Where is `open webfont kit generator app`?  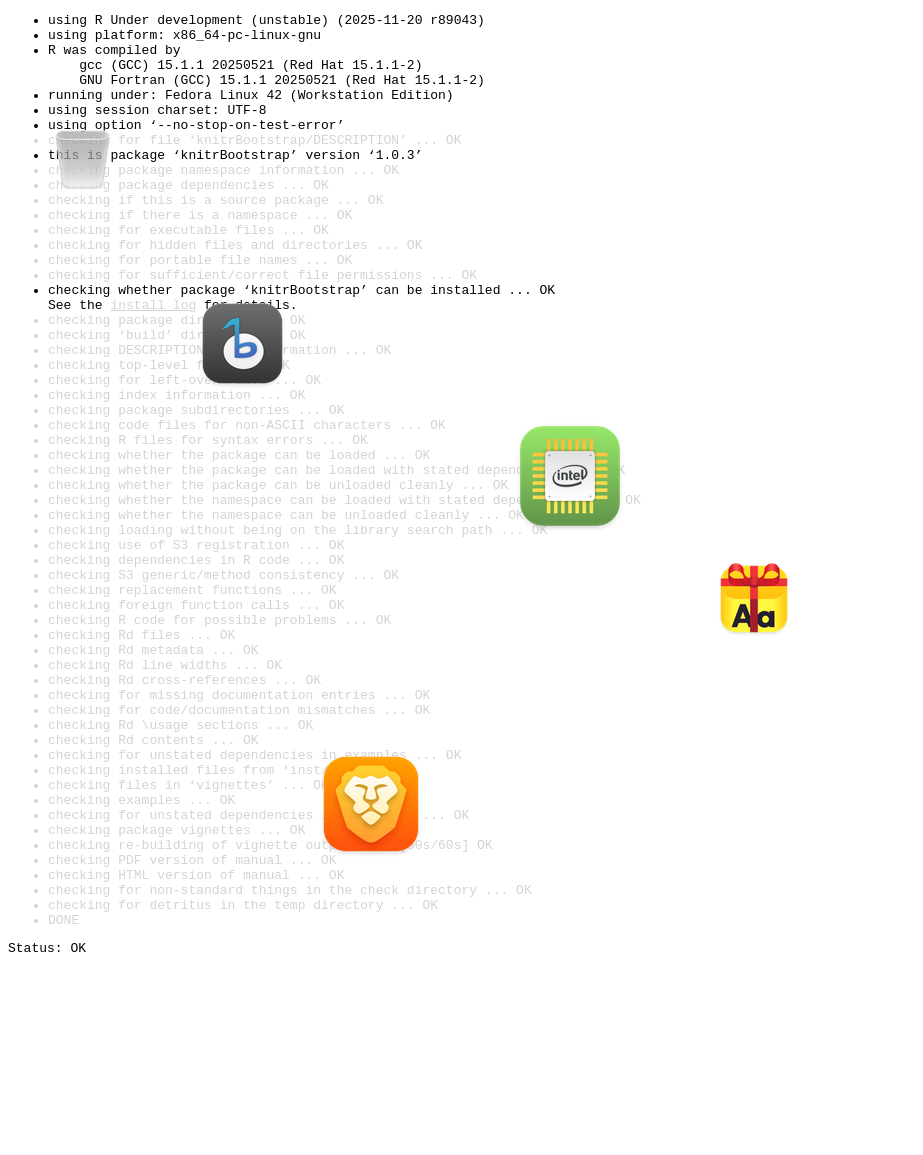
open webfont kit generator app is located at coordinates (754, 599).